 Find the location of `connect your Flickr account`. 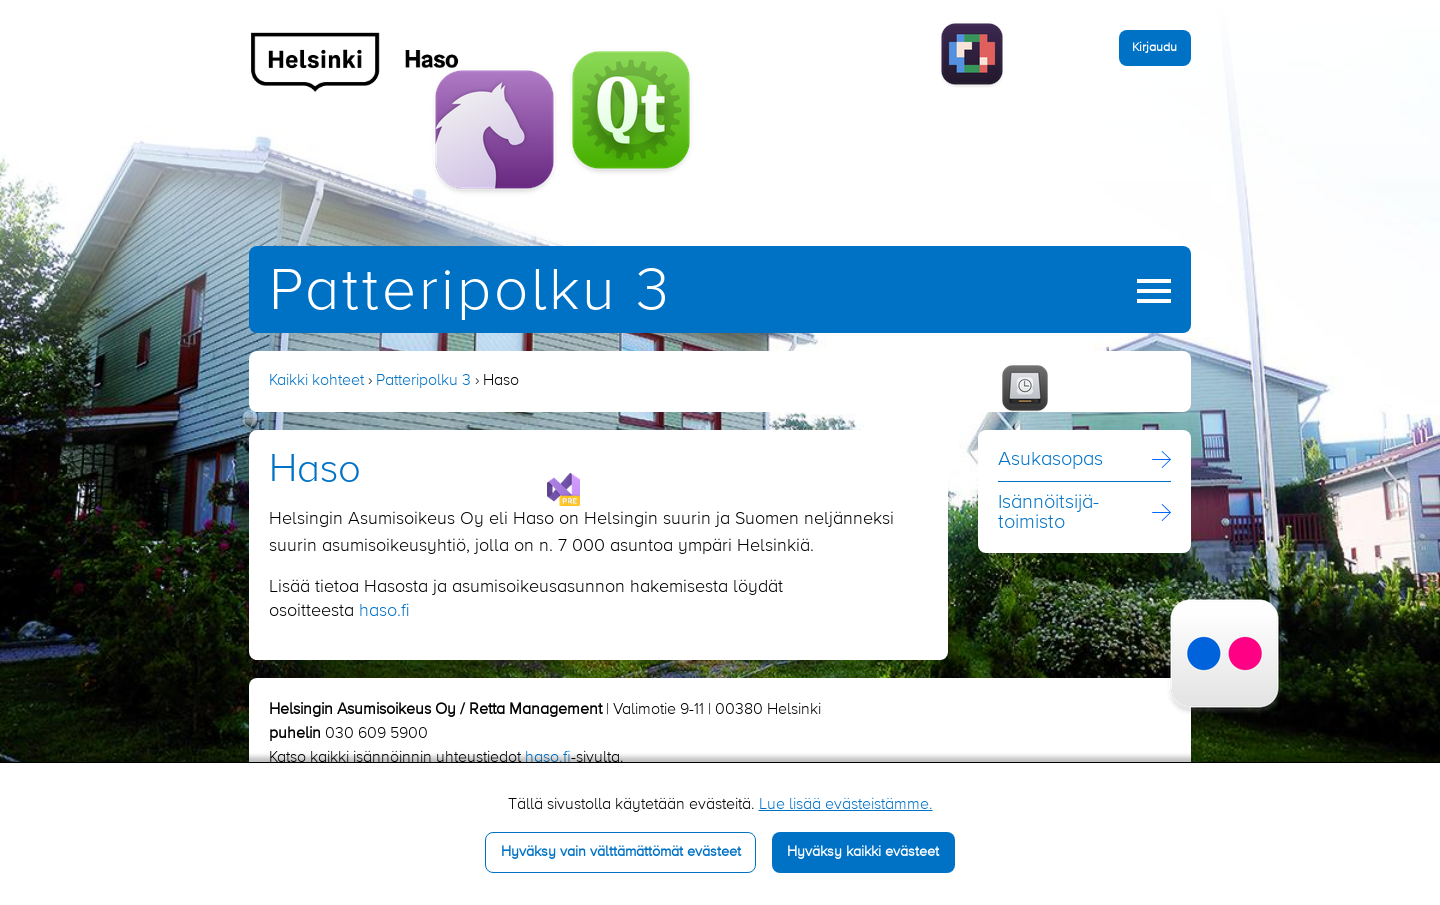

connect your Flickr account is located at coordinates (1224, 653).